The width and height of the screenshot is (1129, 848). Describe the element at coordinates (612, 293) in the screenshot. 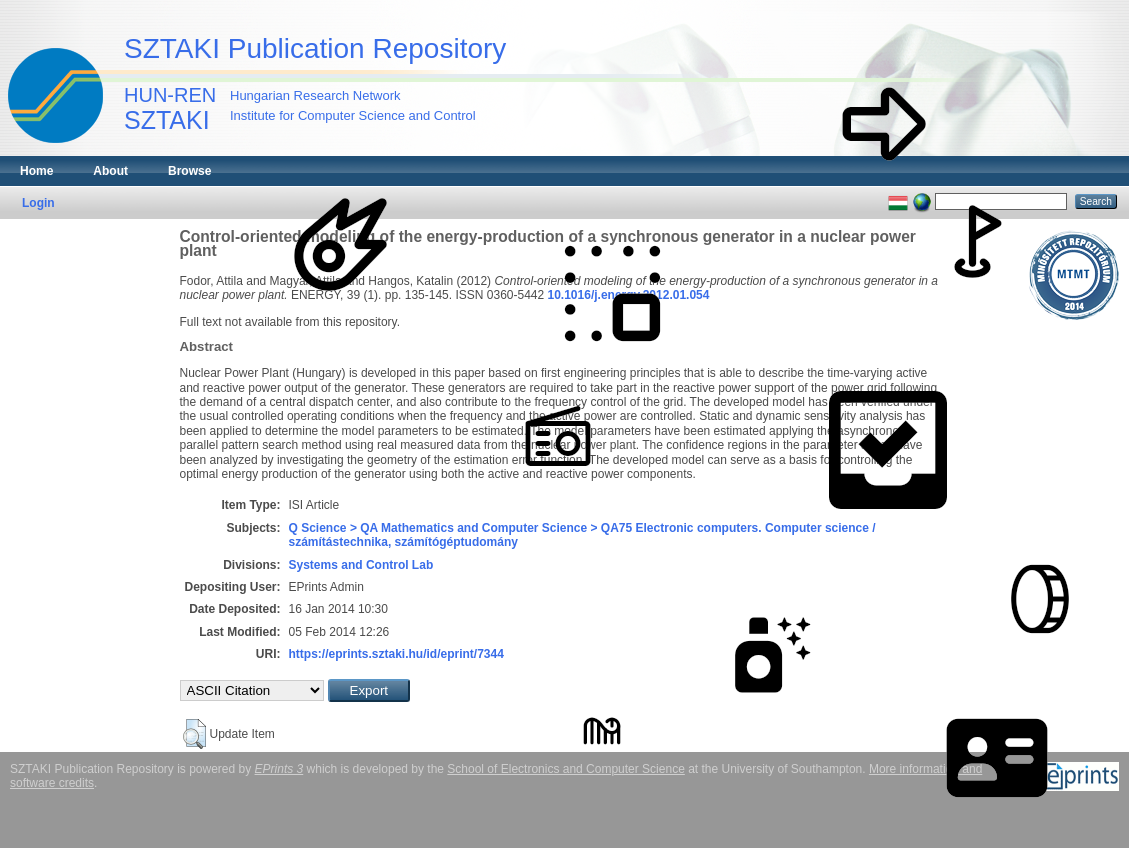

I see `align element to bottom-right corner` at that location.